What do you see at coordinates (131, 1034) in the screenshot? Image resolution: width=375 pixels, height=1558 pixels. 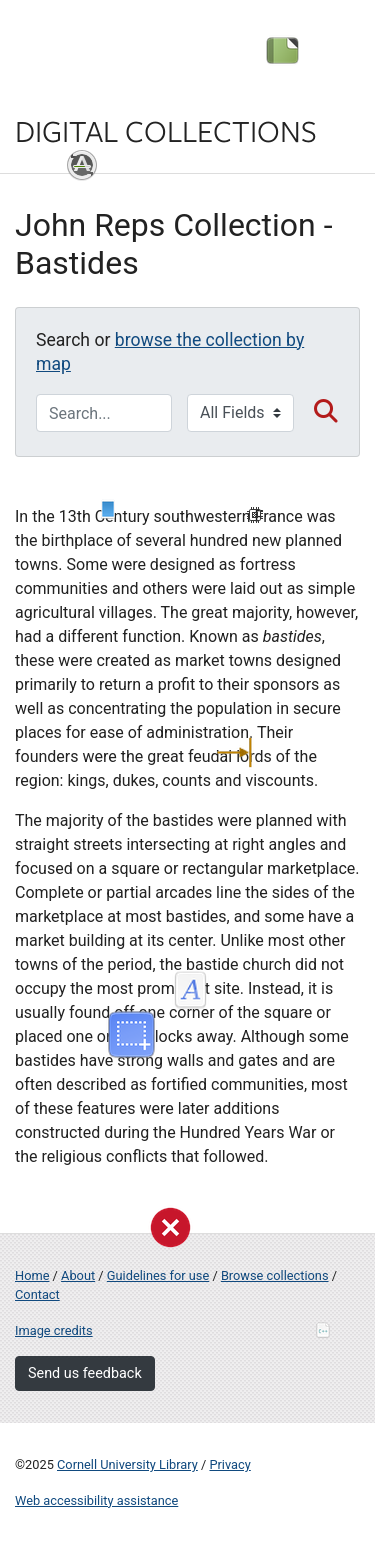 I see `take a screenshot` at bounding box center [131, 1034].